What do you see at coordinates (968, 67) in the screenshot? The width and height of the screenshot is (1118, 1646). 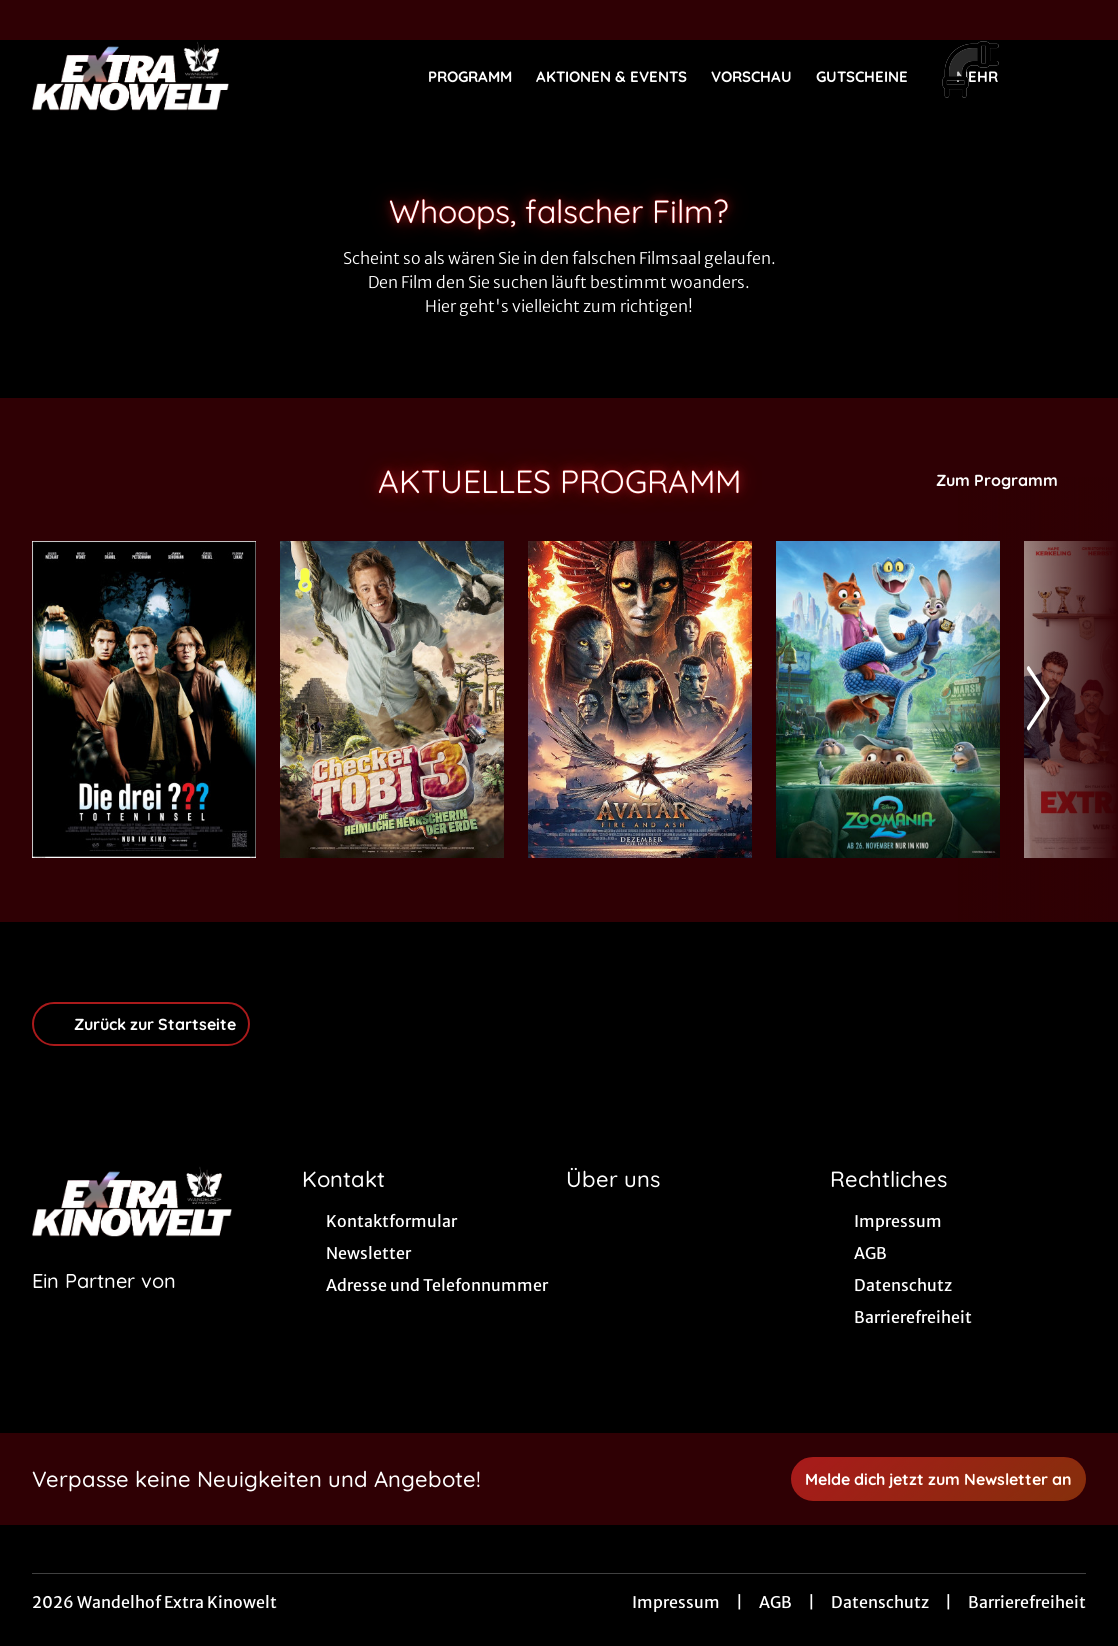 I see `plumbing or pipe system settings` at bounding box center [968, 67].